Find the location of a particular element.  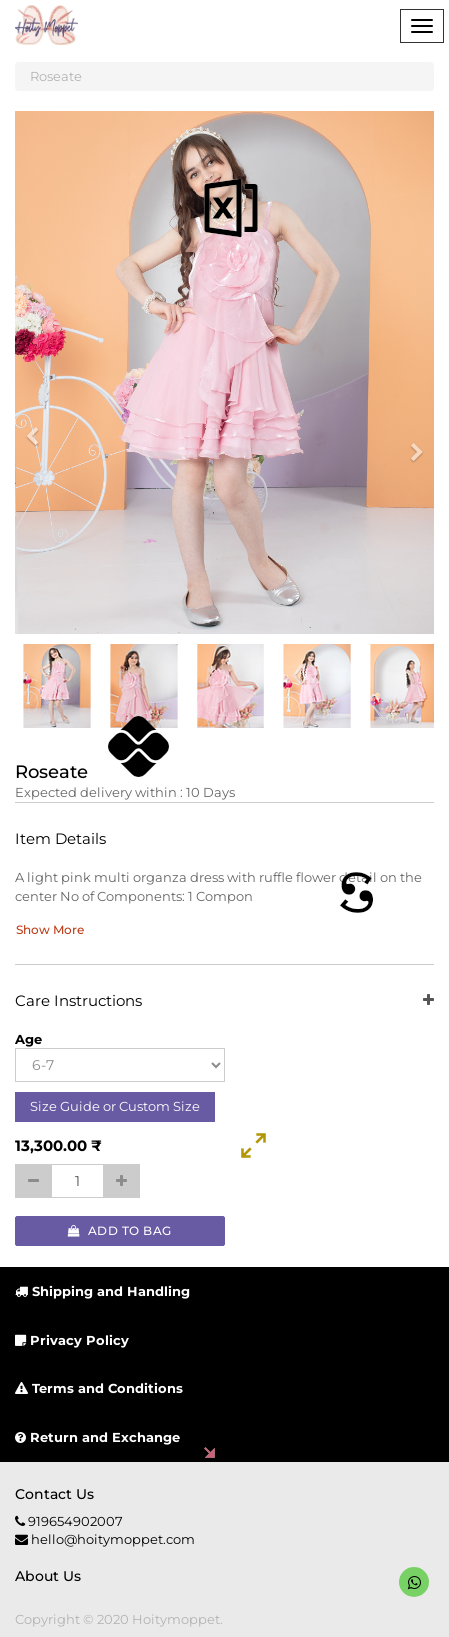

navigate to the next item below is located at coordinates (209, 1452).